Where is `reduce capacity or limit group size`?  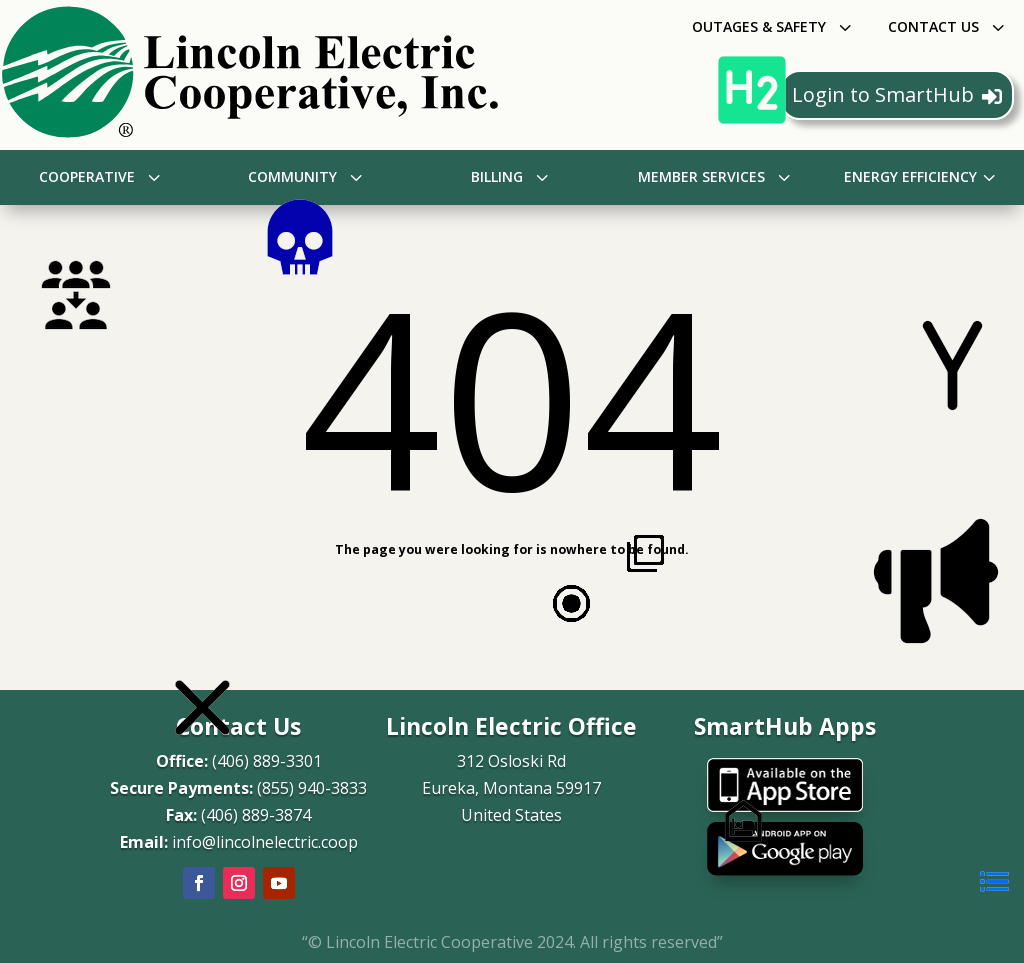
reduce capacity or limit group size is located at coordinates (76, 295).